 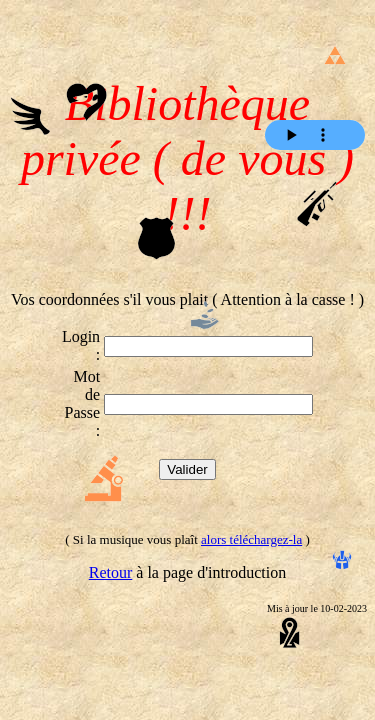 I want to click on equip heavy armor or helmet, so click(x=342, y=560).